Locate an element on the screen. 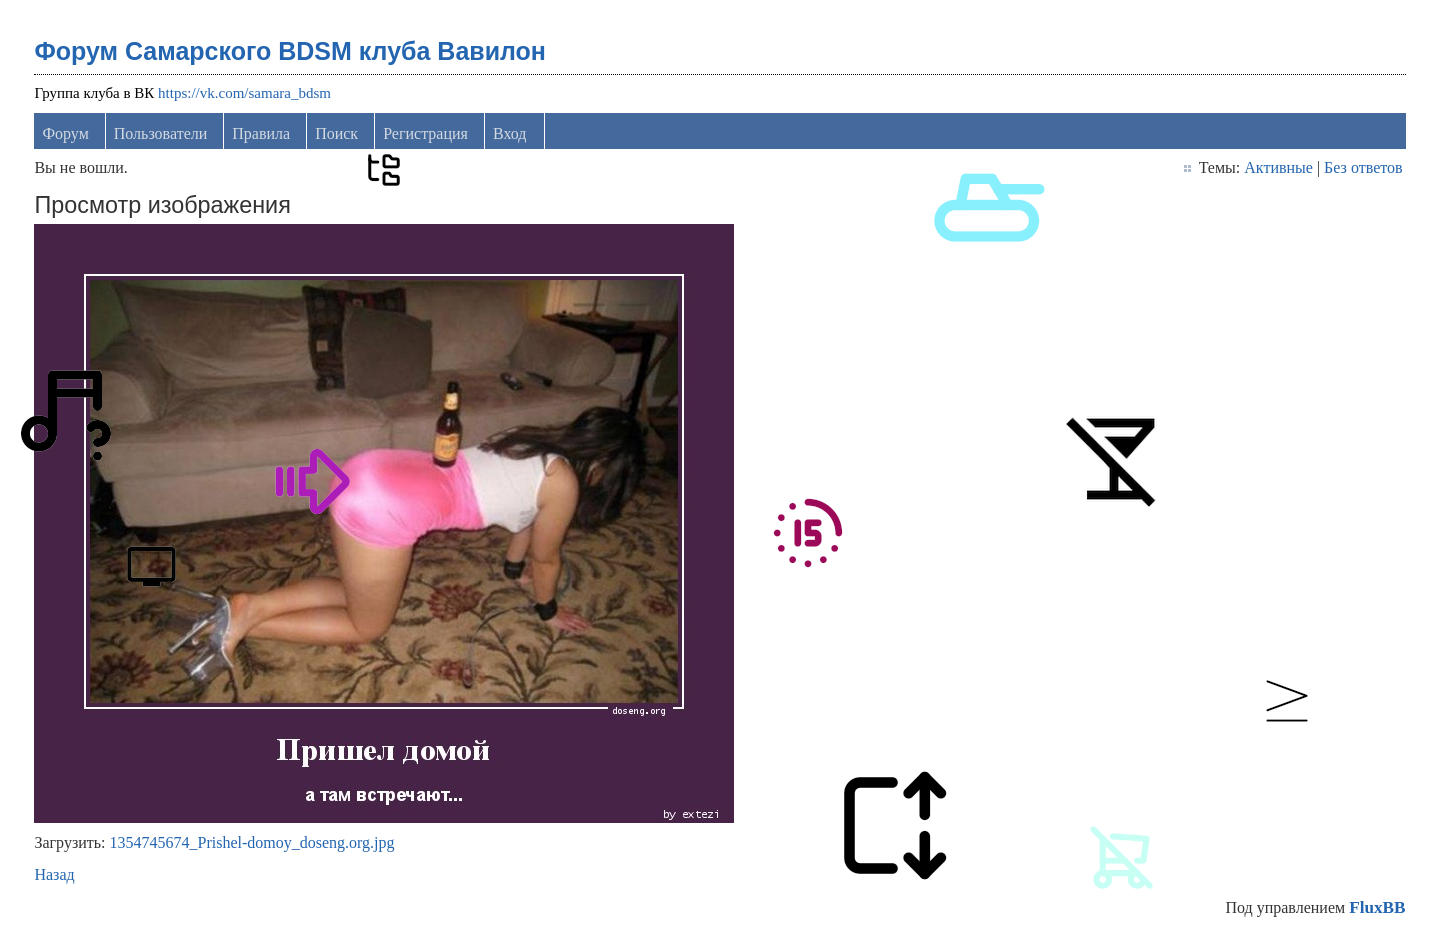  set a 15-minute timer is located at coordinates (808, 533).